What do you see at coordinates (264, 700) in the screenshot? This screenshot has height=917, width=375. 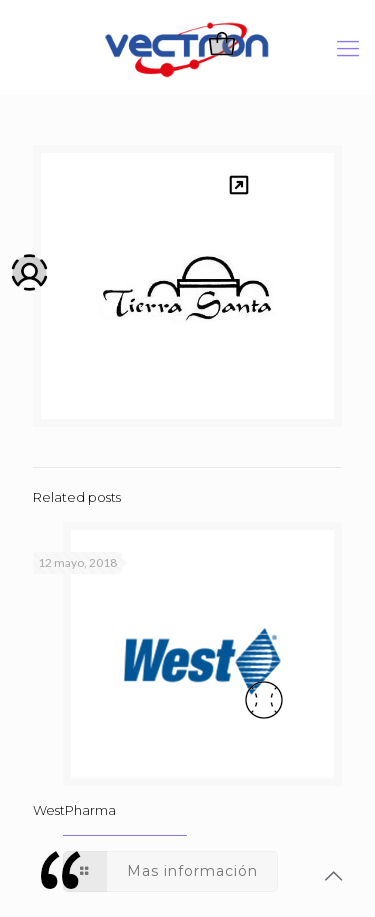 I see `view baseball scores or stats` at bounding box center [264, 700].